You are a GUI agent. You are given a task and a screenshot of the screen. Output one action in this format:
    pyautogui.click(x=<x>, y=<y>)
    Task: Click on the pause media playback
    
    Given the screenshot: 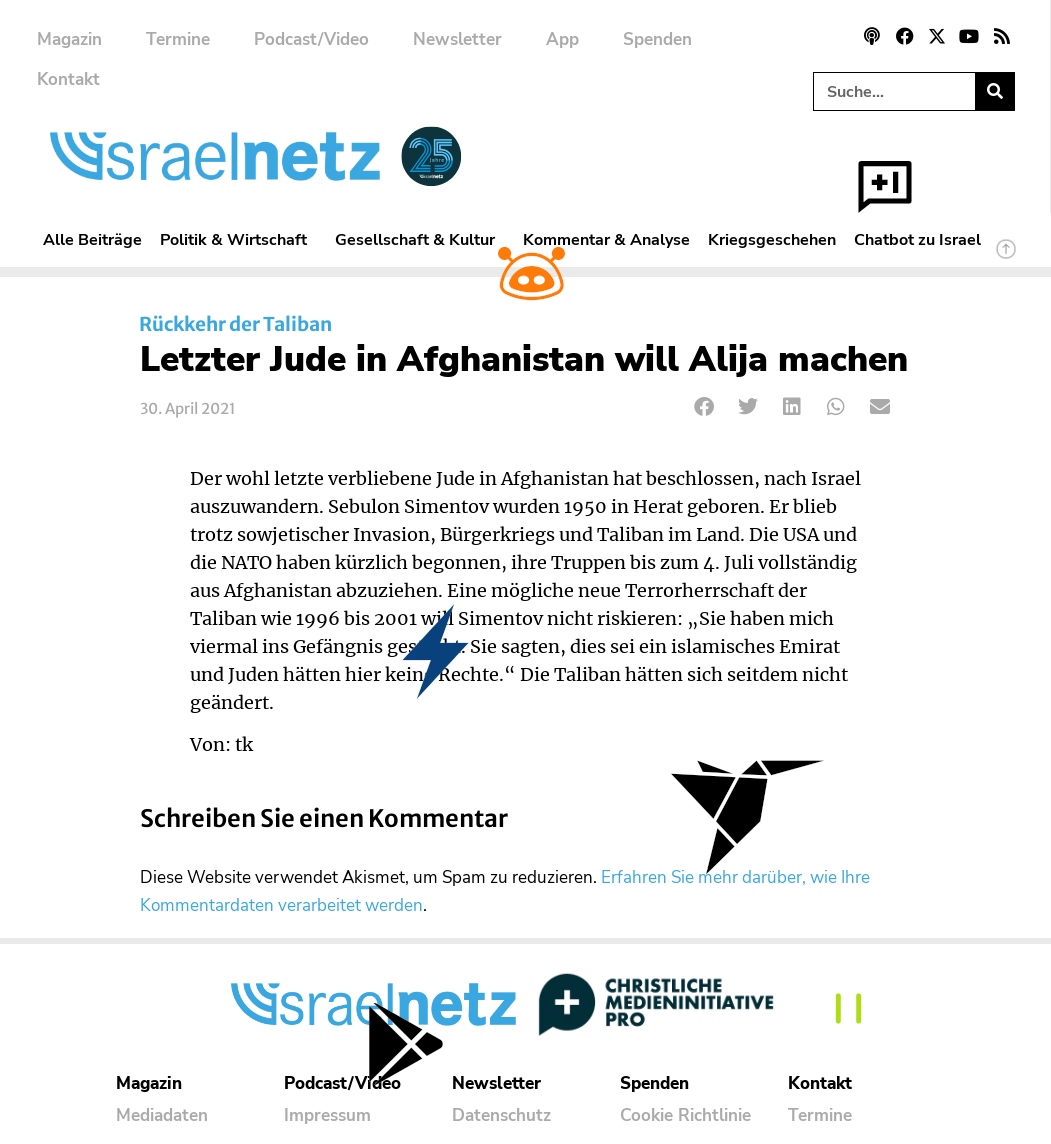 What is the action you would take?
    pyautogui.click(x=848, y=1008)
    